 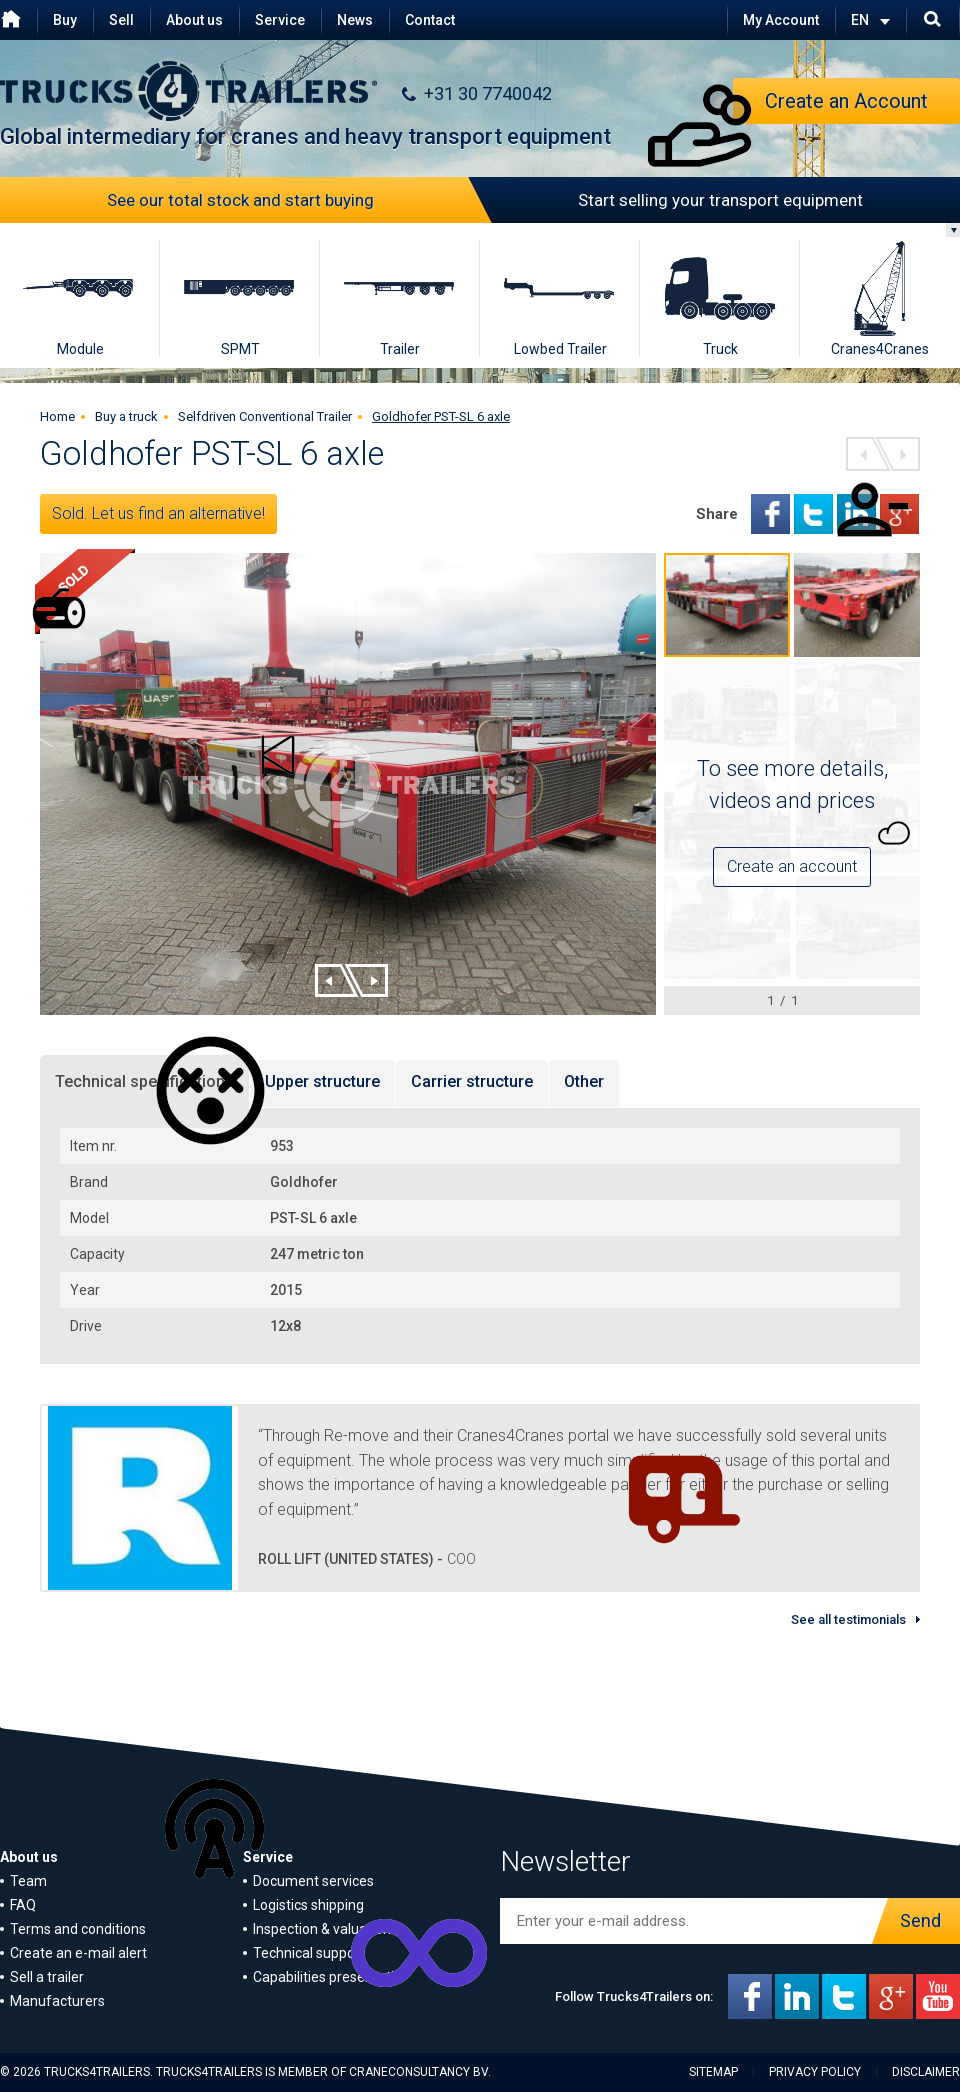 I want to click on browse caravan or RV rental options, so click(x=681, y=1496).